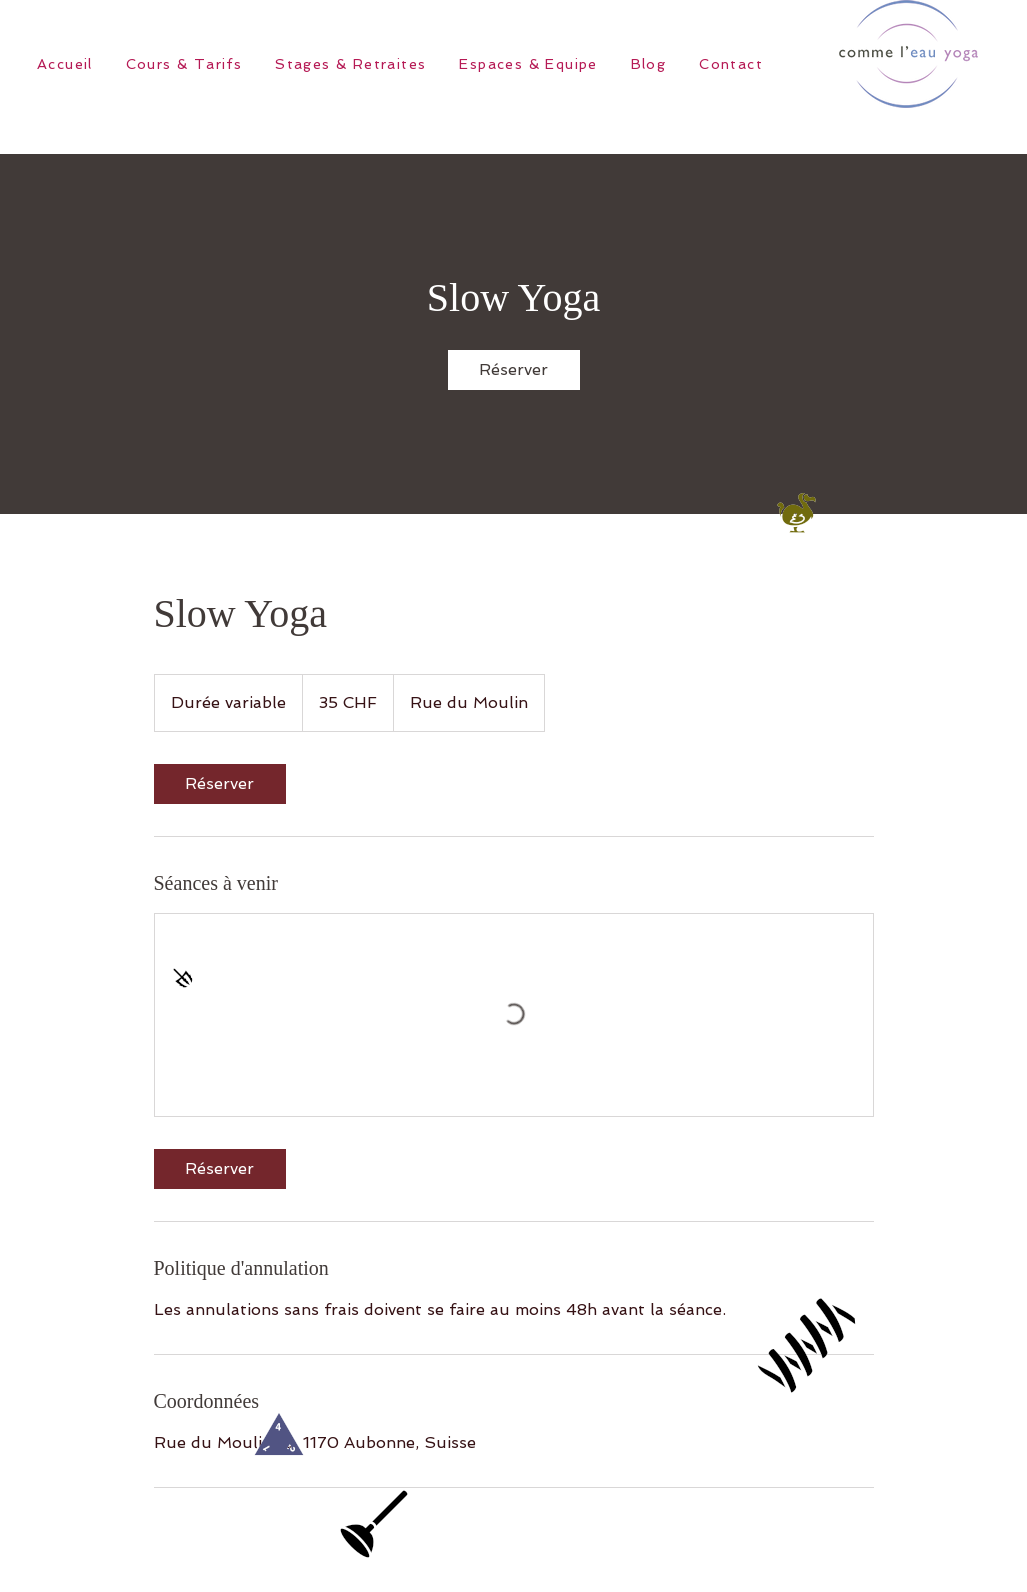  What do you see at coordinates (374, 1524) in the screenshot?
I see `report a plumbing issue or maintenance request` at bounding box center [374, 1524].